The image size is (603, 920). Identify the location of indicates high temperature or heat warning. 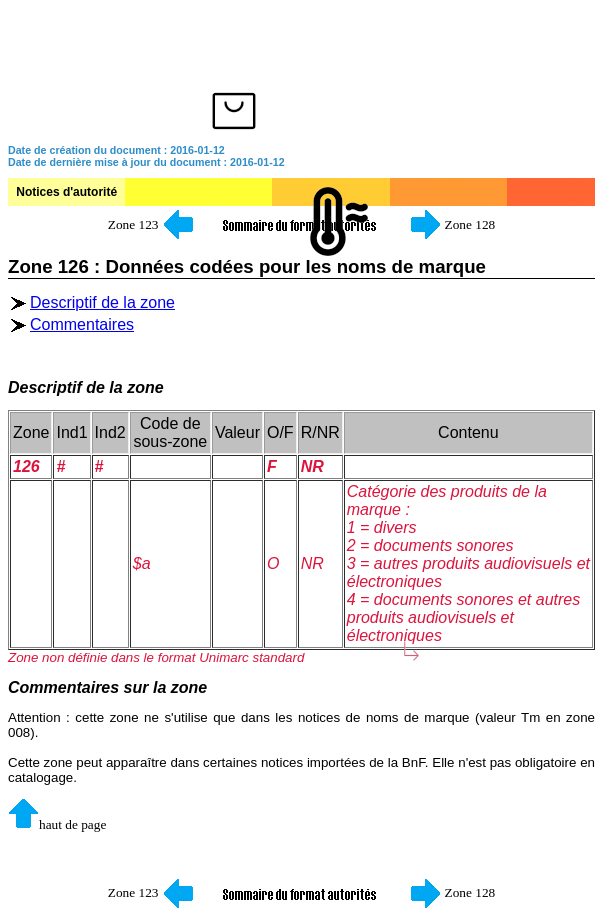
(333, 221).